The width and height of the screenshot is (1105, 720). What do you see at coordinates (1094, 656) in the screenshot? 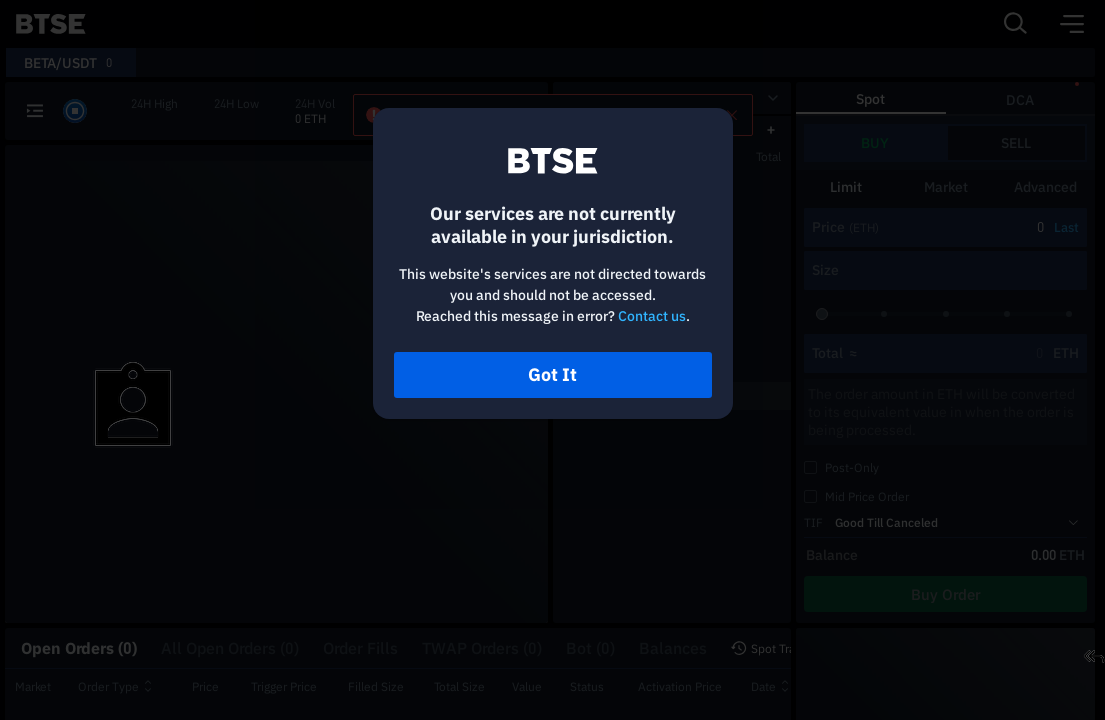
I see `reply to all recipients of an email or message` at bounding box center [1094, 656].